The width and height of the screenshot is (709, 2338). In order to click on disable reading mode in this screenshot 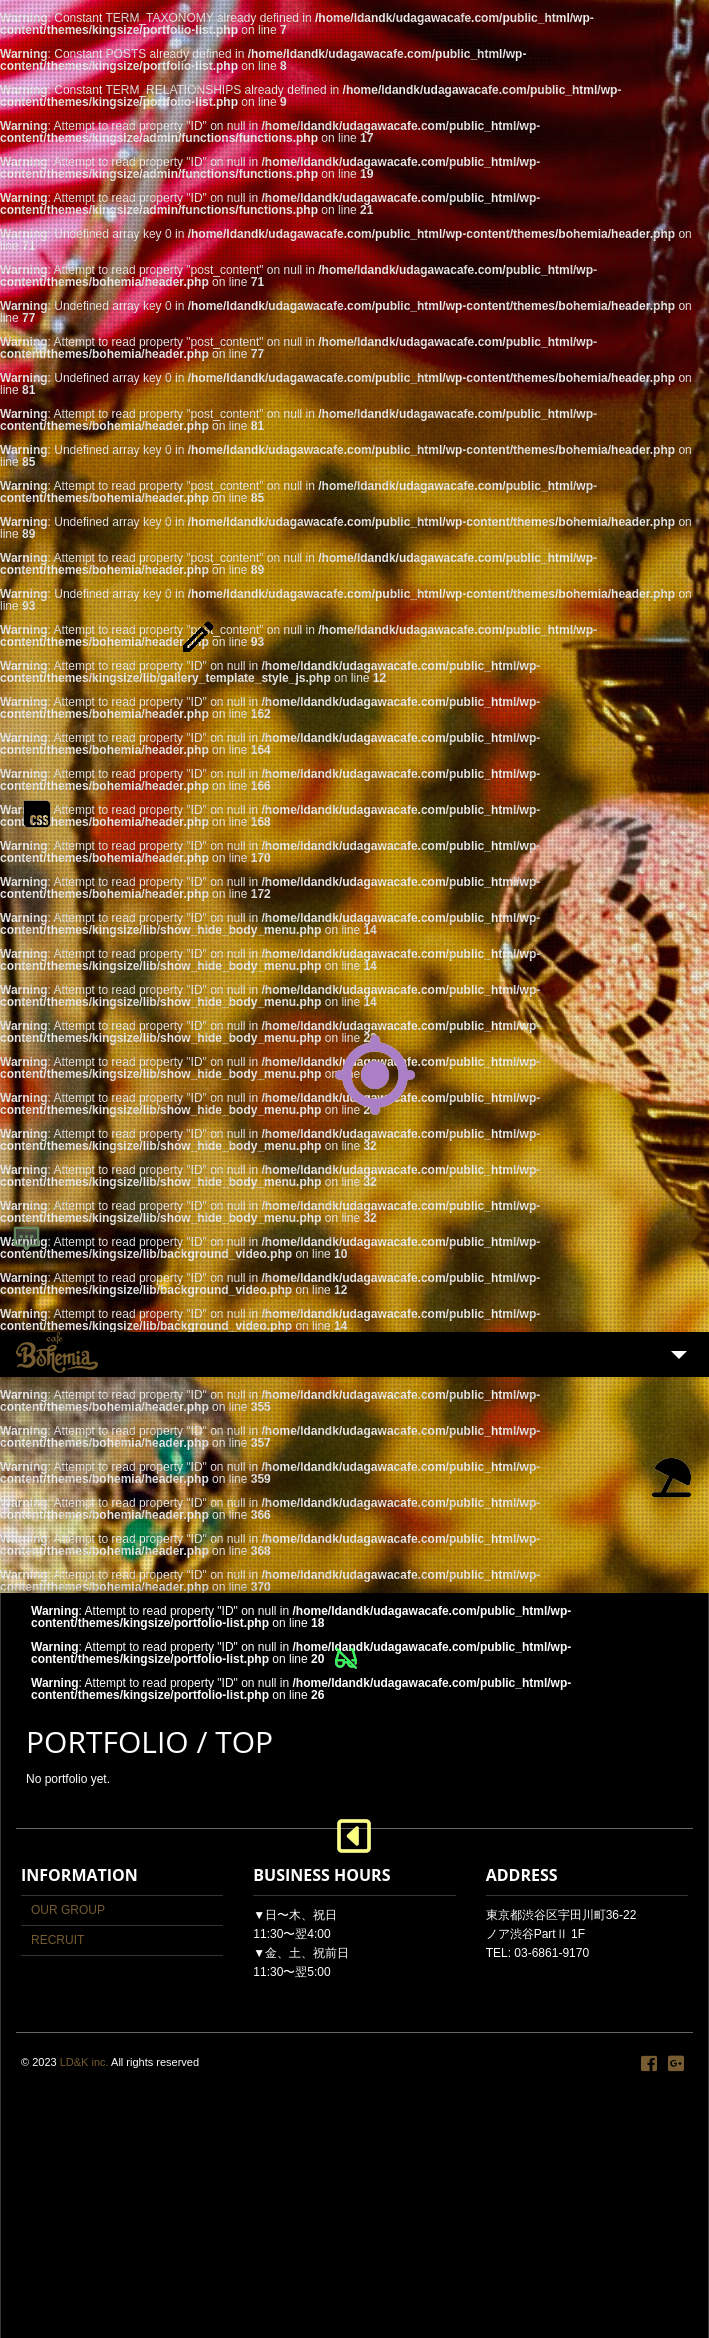, I will do `click(346, 1658)`.